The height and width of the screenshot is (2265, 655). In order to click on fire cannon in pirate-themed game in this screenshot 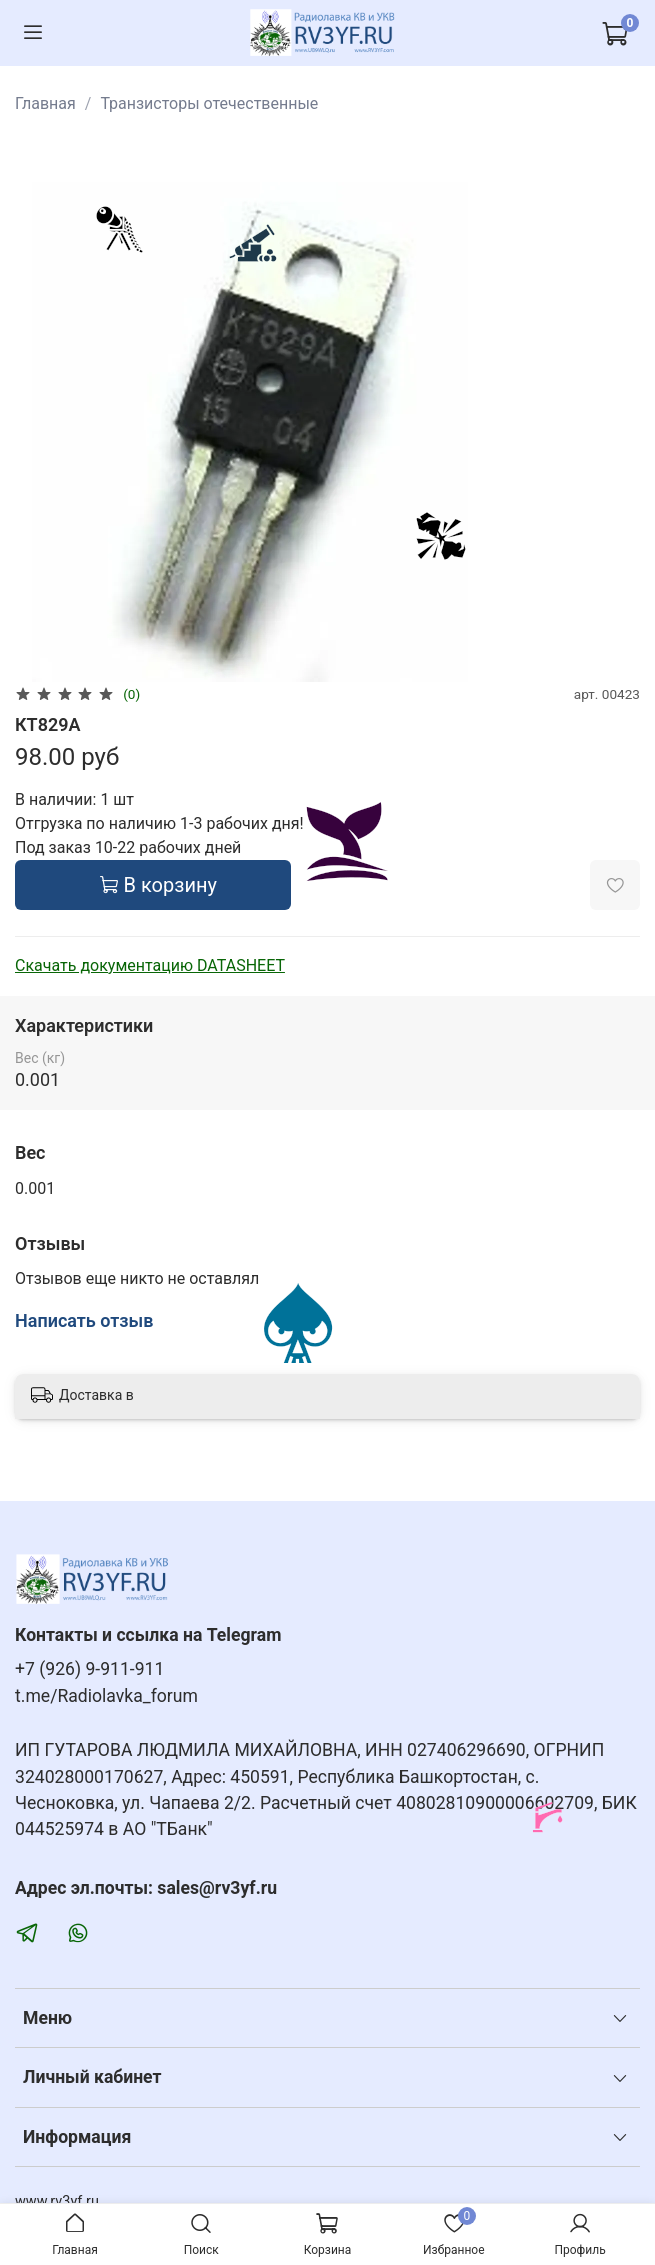, I will do `click(253, 243)`.